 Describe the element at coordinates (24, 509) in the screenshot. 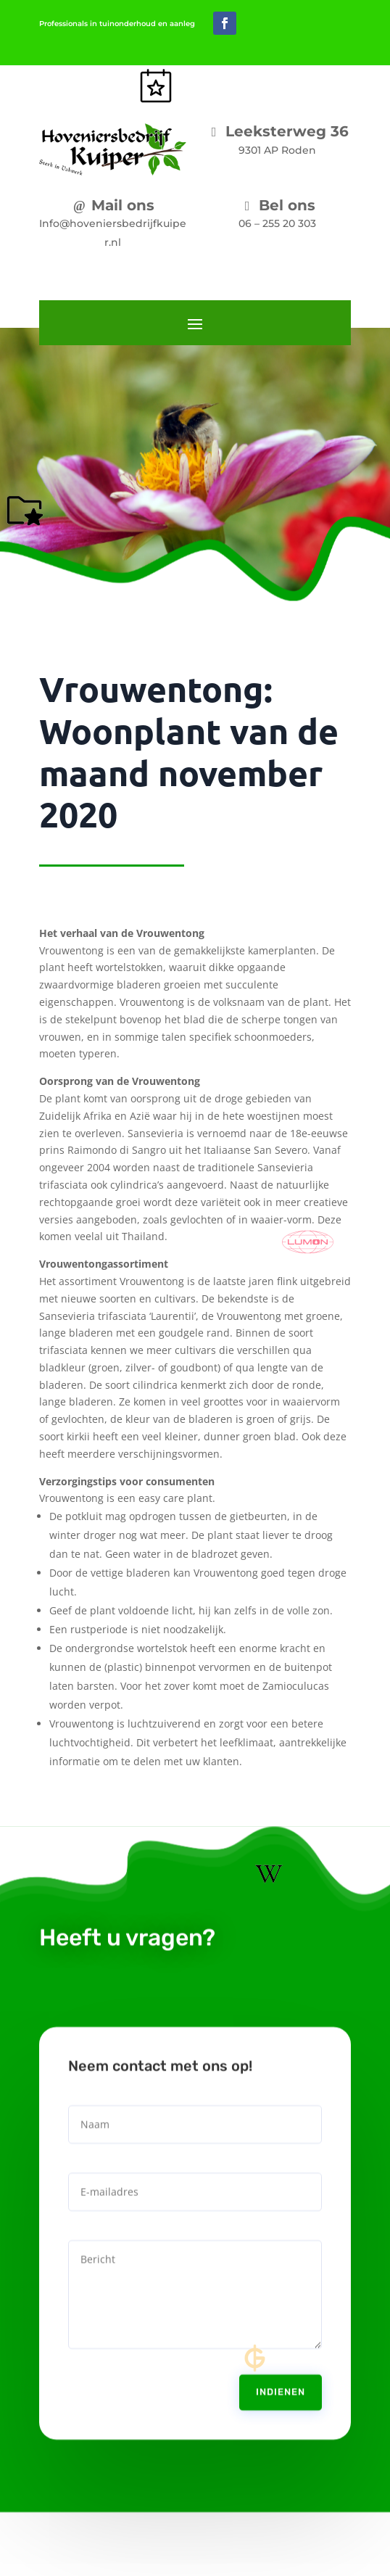

I see `access your starred or favorite files` at that location.